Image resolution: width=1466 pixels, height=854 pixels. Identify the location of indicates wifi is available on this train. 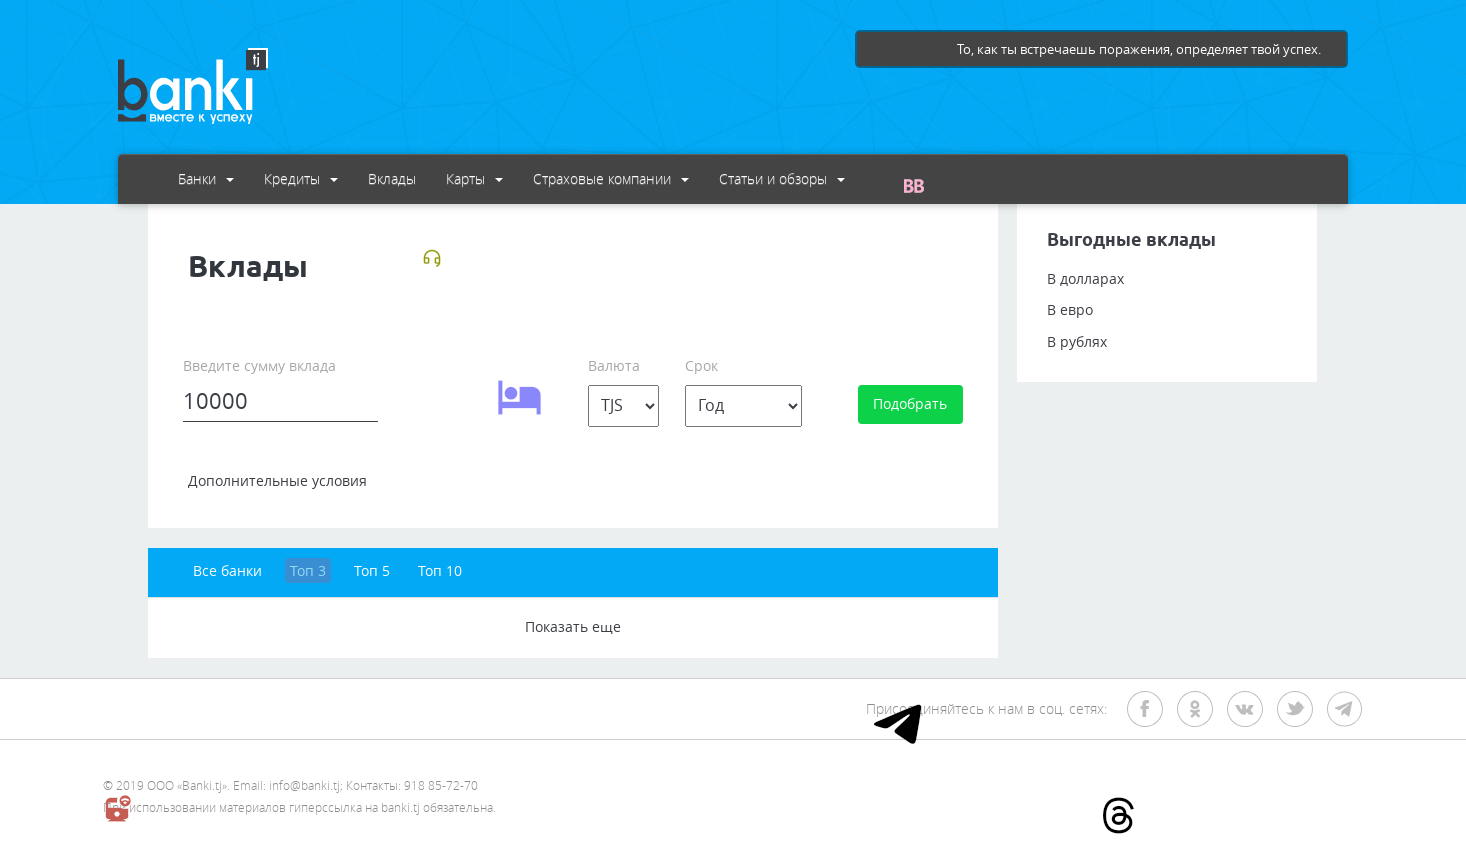
(117, 809).